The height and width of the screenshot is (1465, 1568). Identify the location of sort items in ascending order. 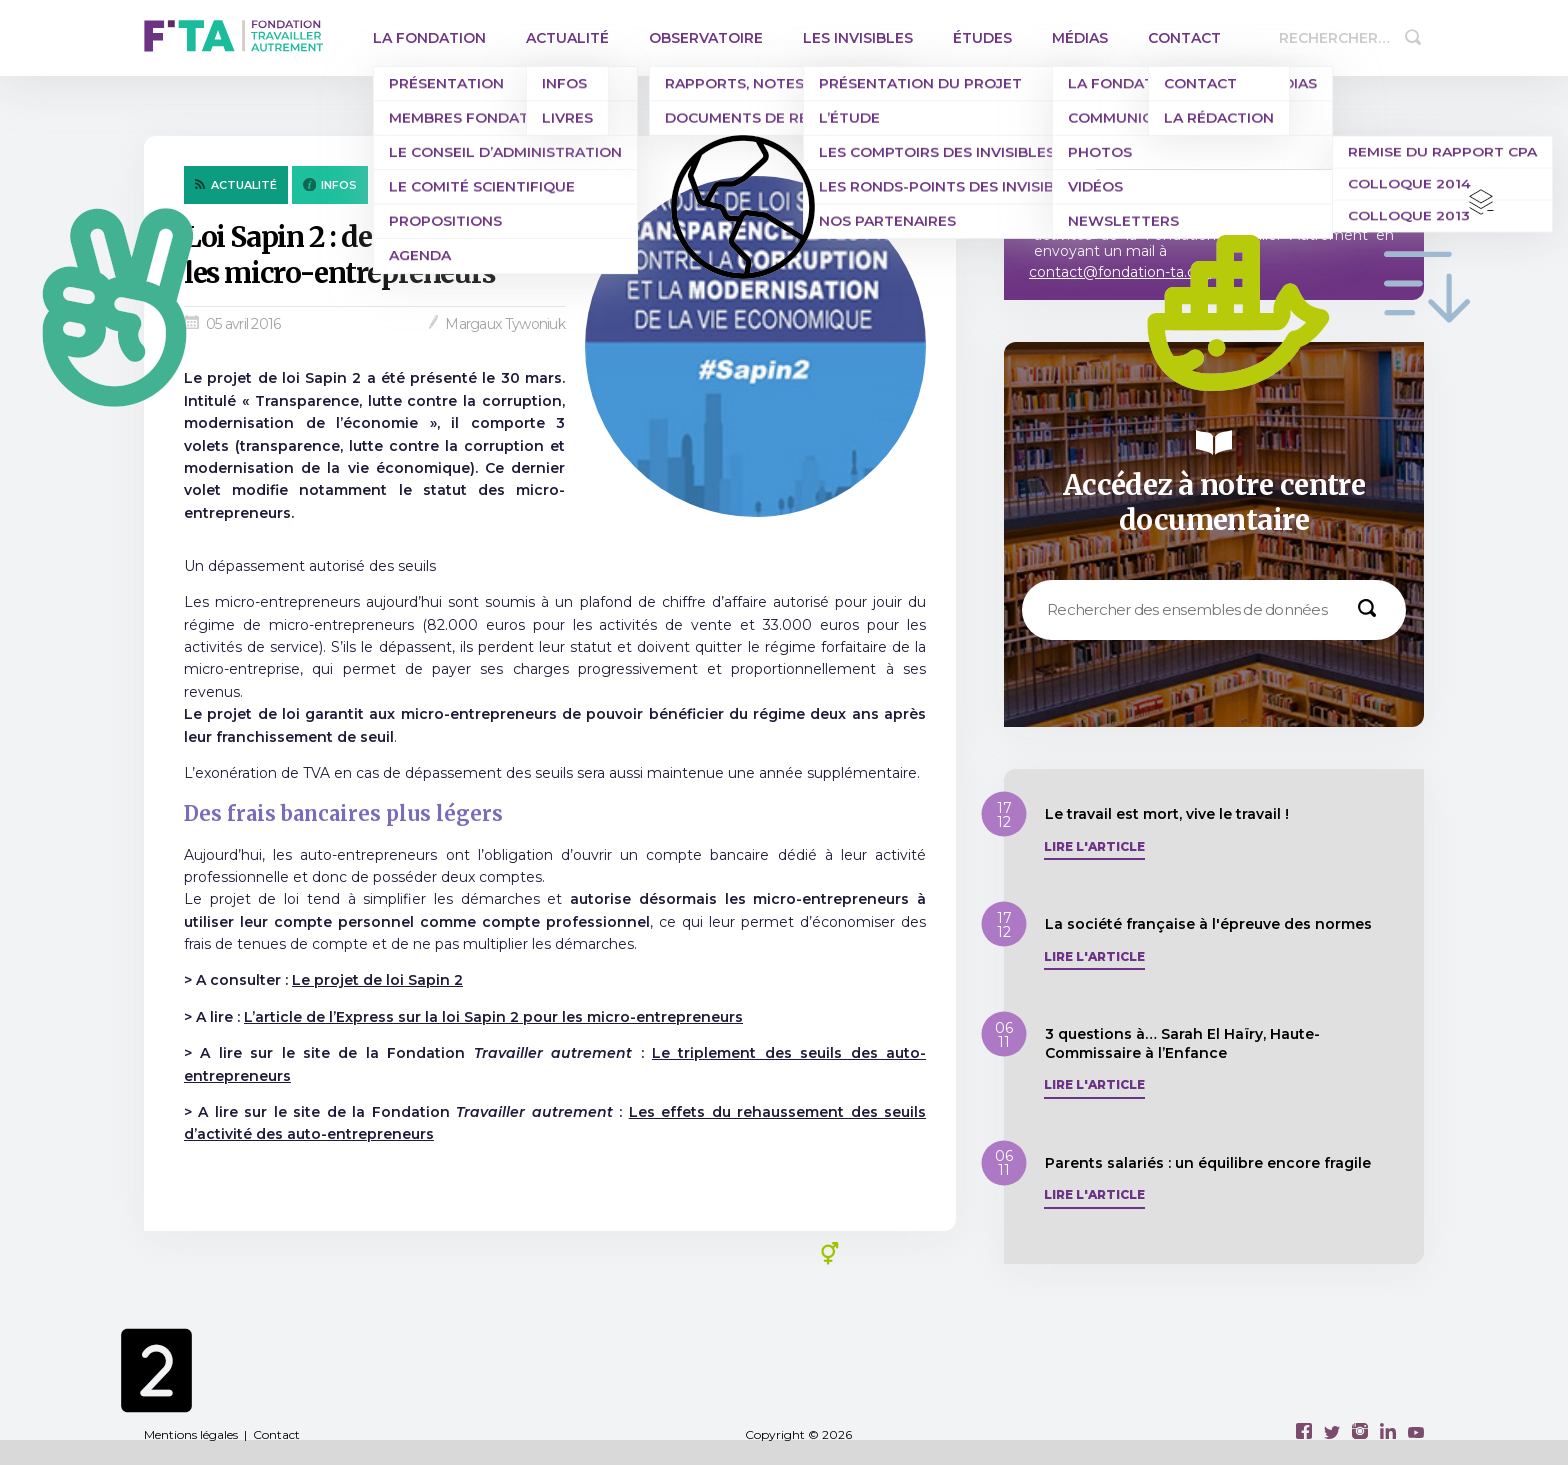
(1423, 283).